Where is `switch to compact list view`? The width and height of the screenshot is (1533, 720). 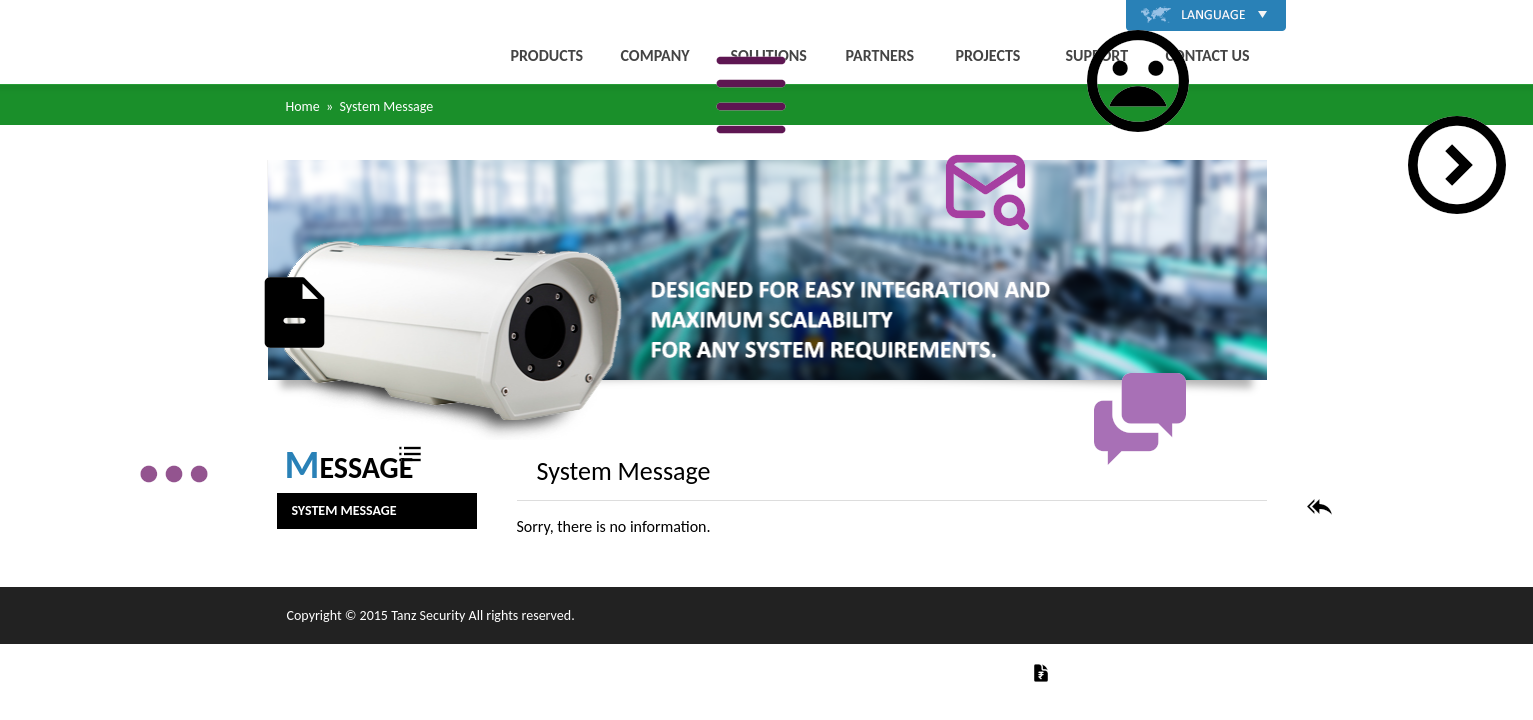 switch to compact list view is located at coordinates (751, 95).